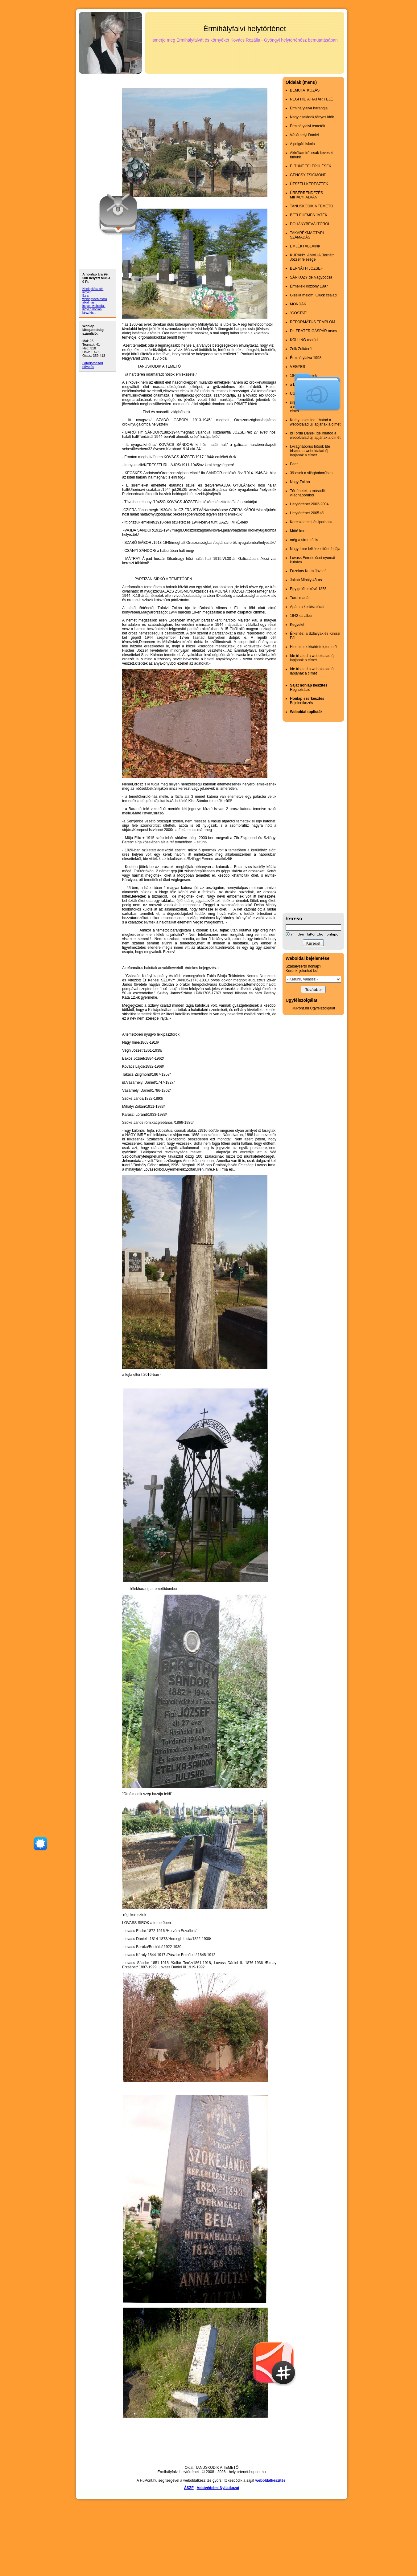  Describe the element at coordinates (317, 391) in the screenshot. I see `open typos 2024 folder` at that location.